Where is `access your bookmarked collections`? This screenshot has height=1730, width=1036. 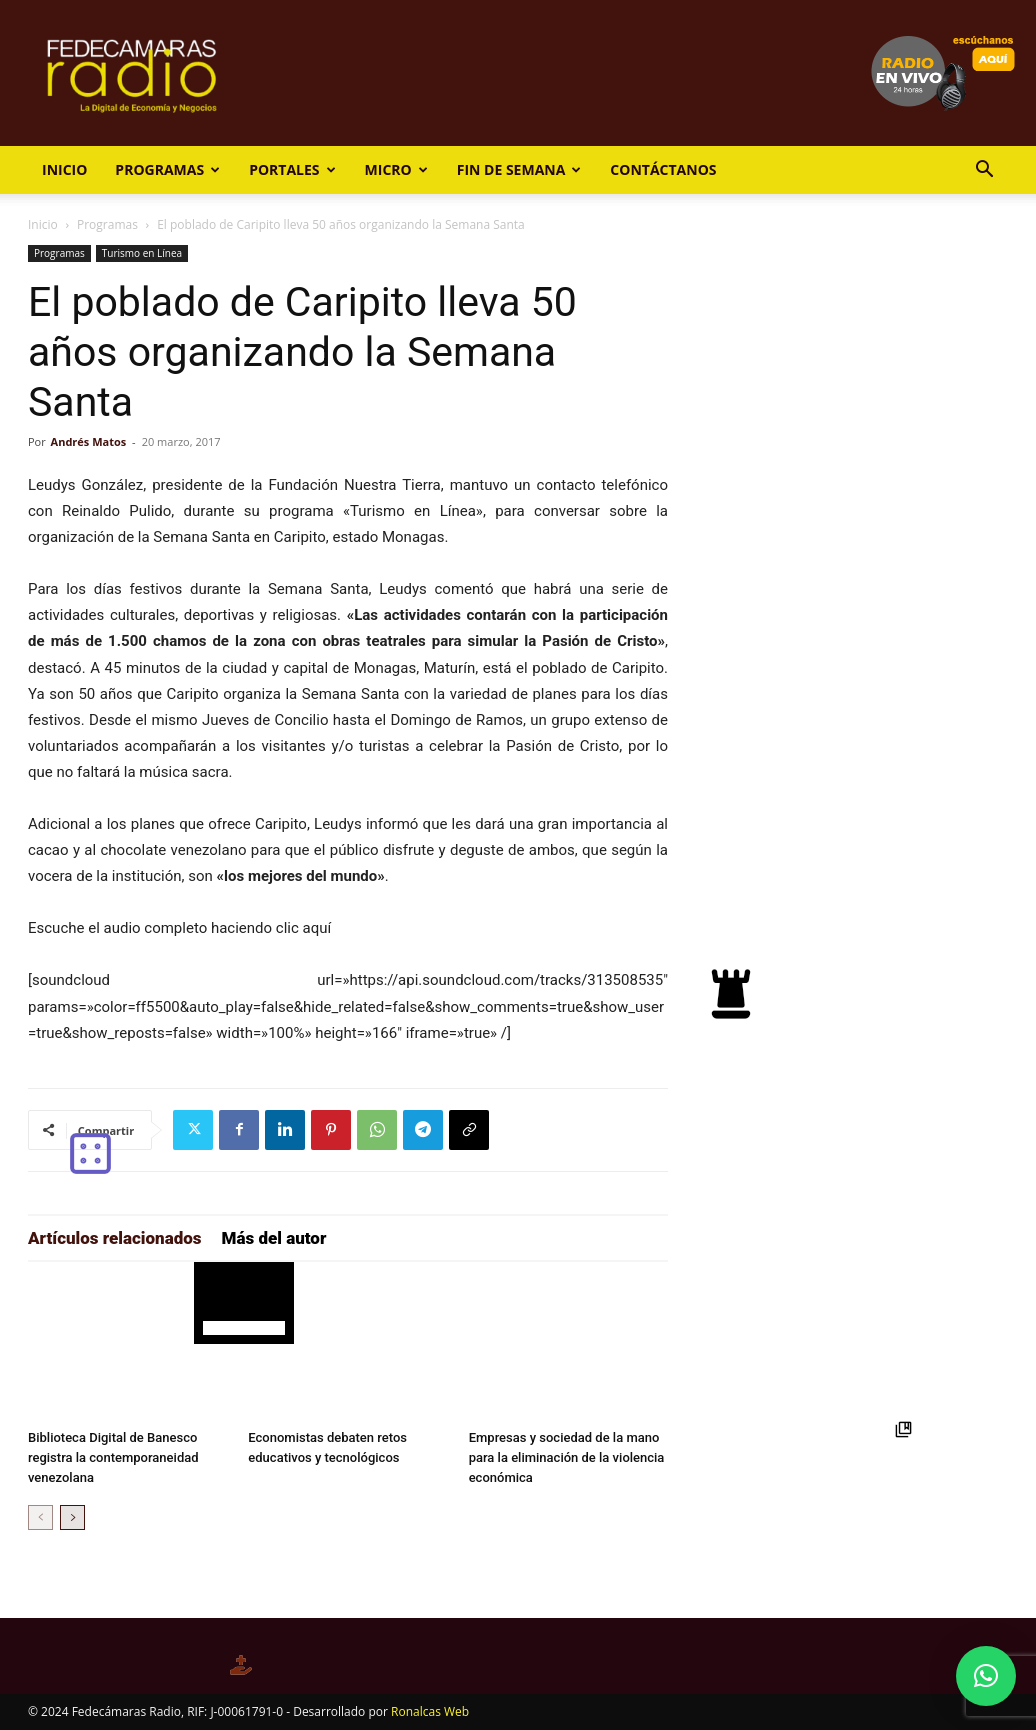
access your bookmarked collections is located at coordinates (903, 1429).